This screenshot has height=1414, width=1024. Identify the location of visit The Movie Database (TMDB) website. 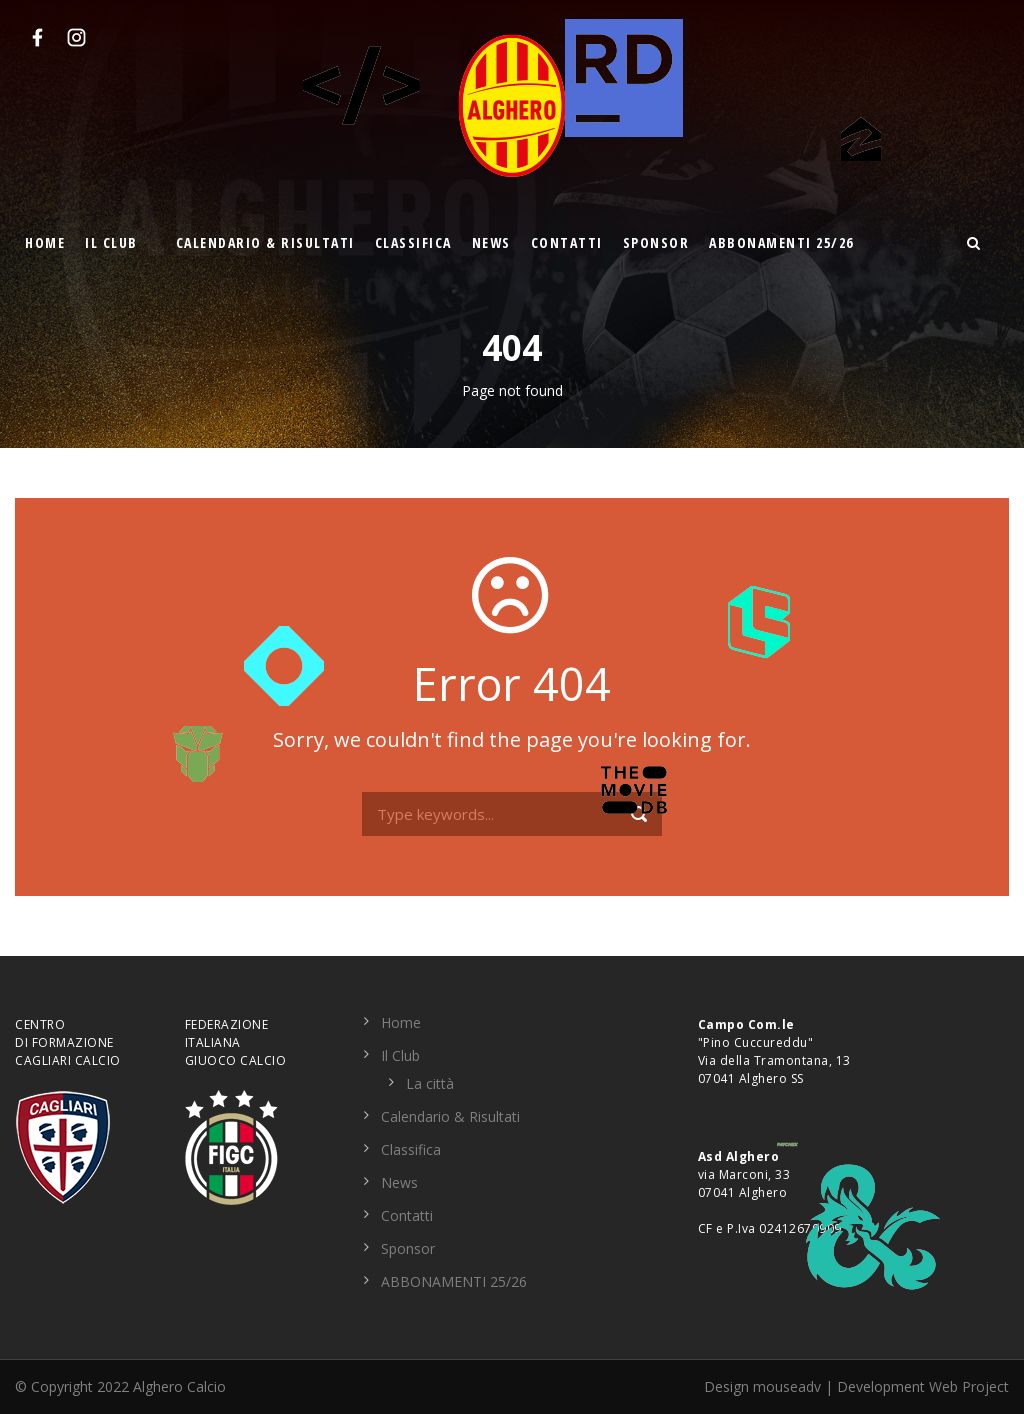
(634, 790).